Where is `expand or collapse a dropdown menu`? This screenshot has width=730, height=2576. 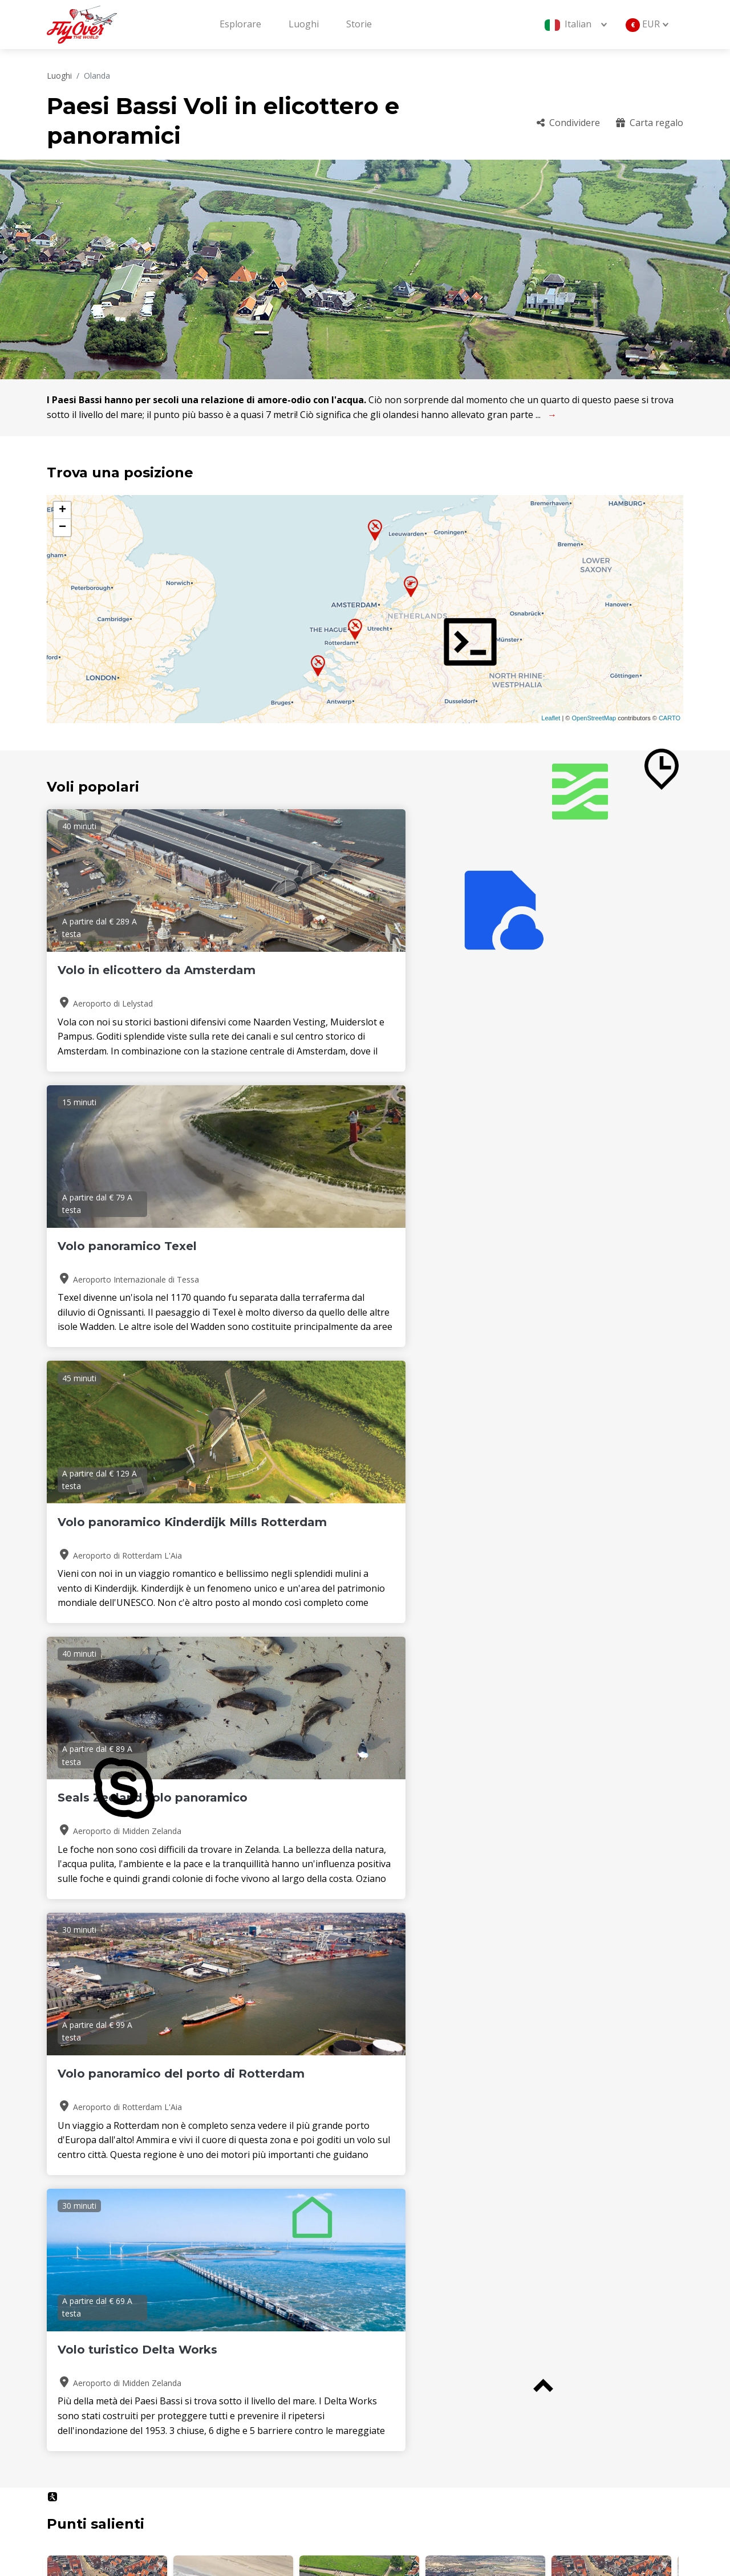 expand or collapse a dropdown menu is located at coordinates (543, 2386).